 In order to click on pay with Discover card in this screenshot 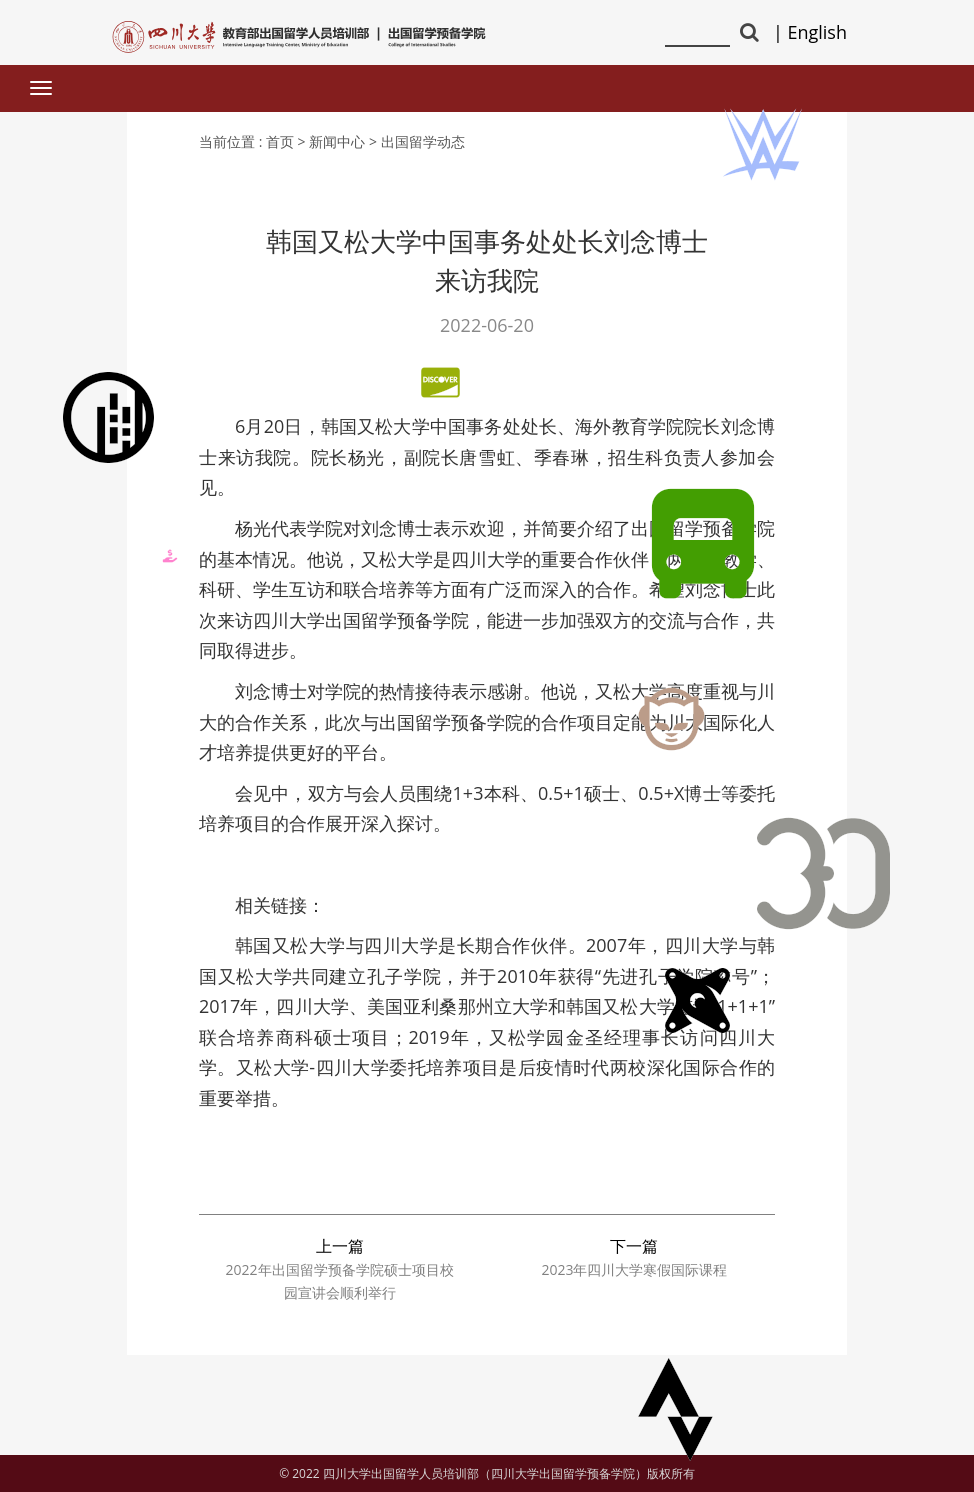, I will do `click(440, 382)`.